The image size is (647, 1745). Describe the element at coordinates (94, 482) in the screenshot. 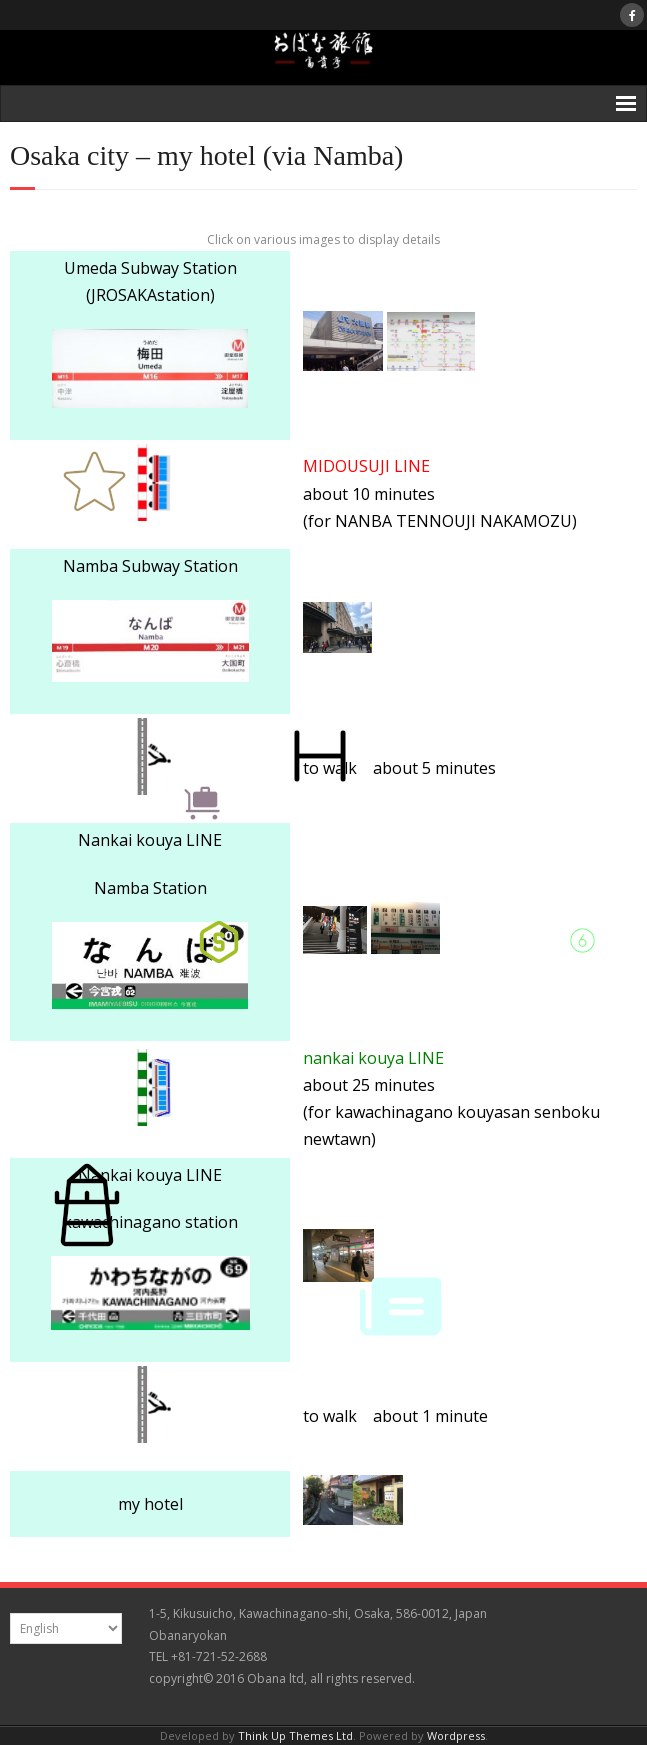

I see `add to favorites` at that location.